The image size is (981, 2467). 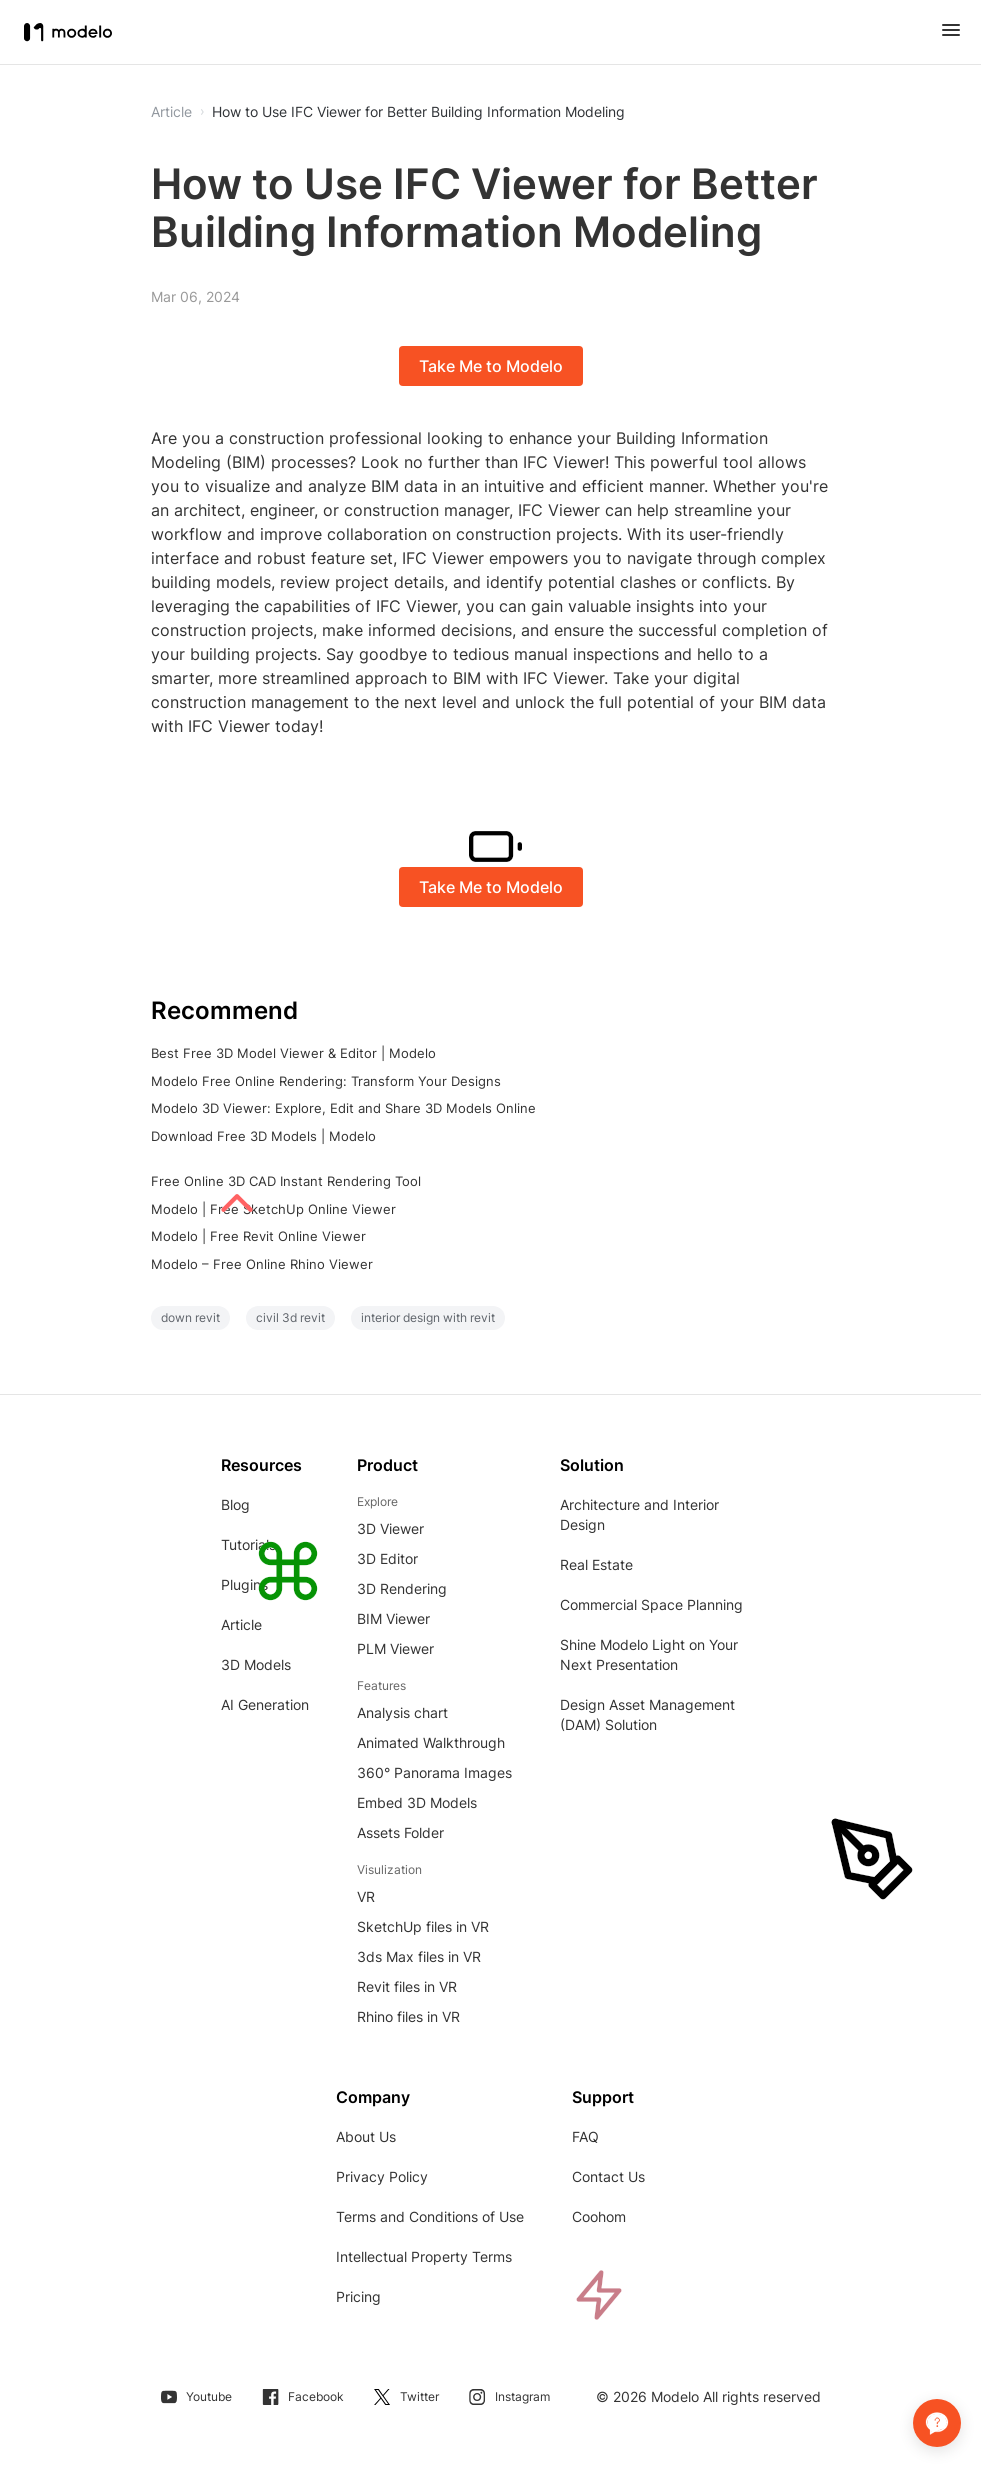 I want to click on command key shortcut indicator, so click(x=288, y=1571).